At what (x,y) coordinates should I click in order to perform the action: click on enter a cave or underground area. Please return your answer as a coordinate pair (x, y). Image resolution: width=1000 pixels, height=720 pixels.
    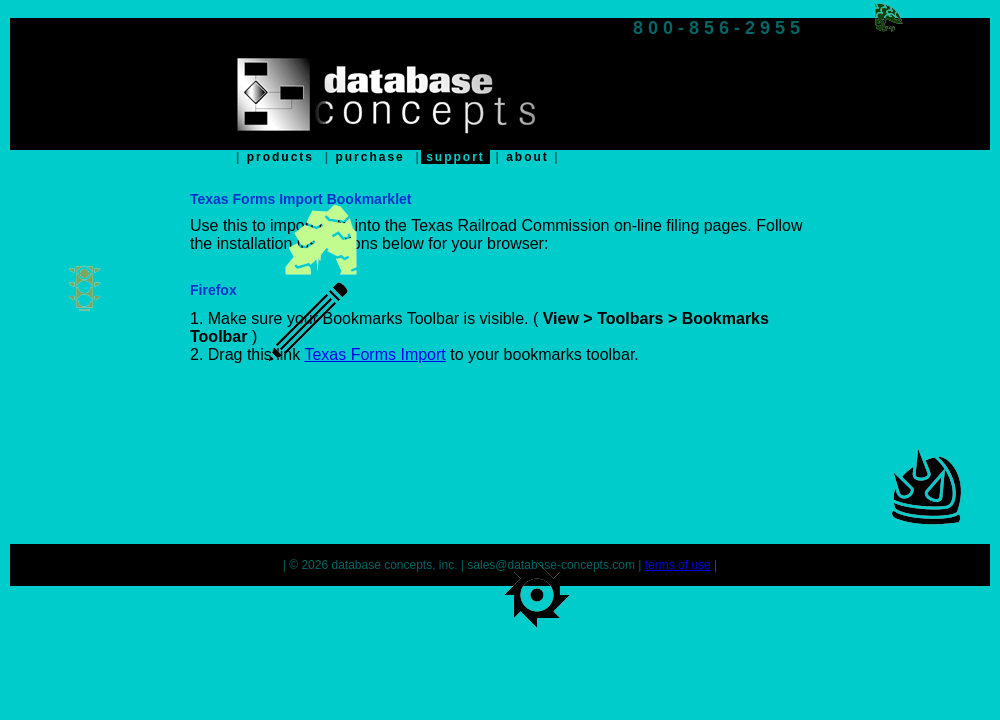
    Looking at the image, I should click on (321, 239).